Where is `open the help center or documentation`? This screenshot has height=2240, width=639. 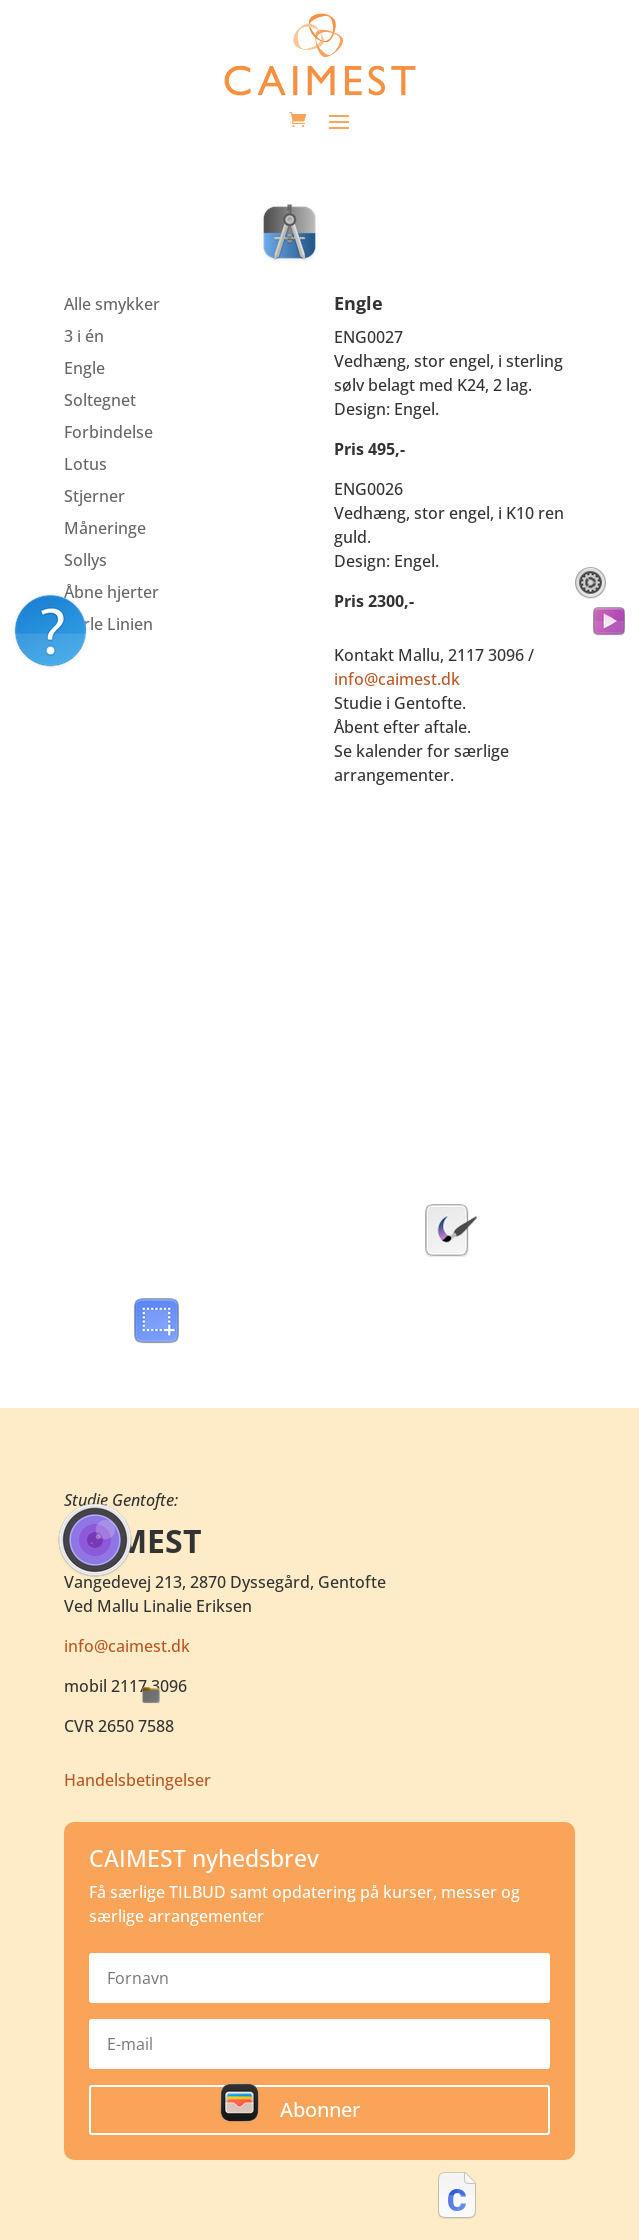
open the help center or documentation is located at coordinates (50, 630).